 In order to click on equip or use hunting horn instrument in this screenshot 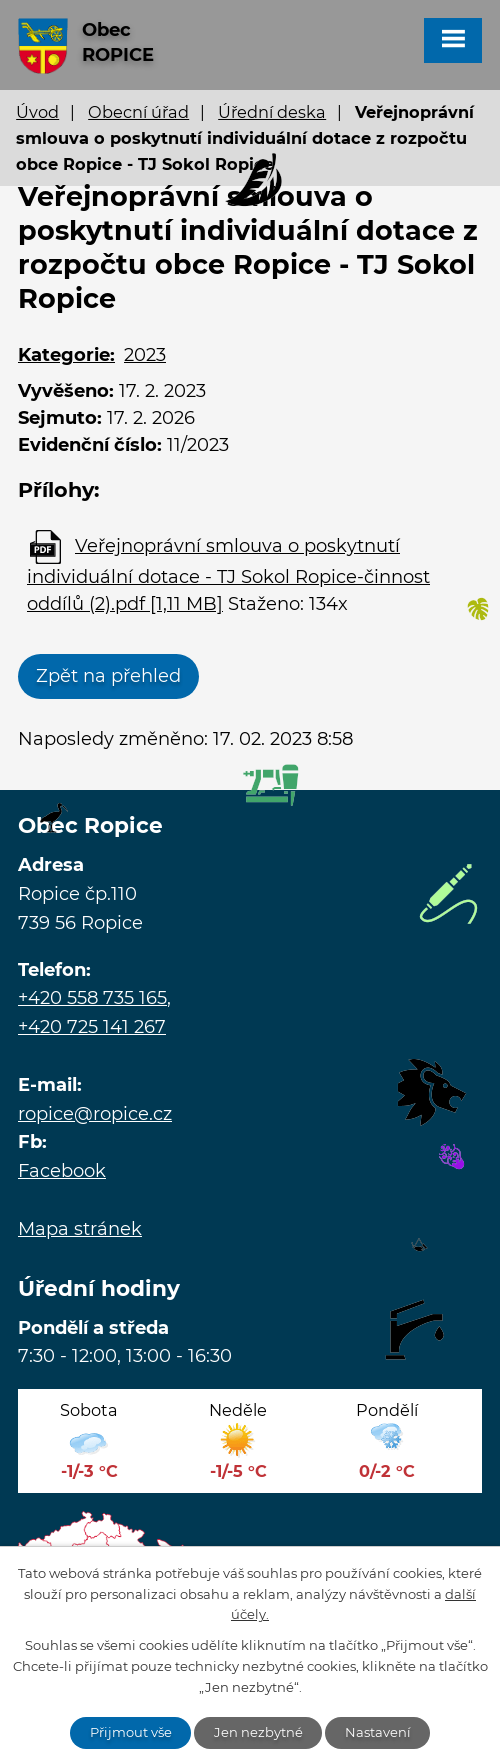, I will do `click(419, 1245)`.